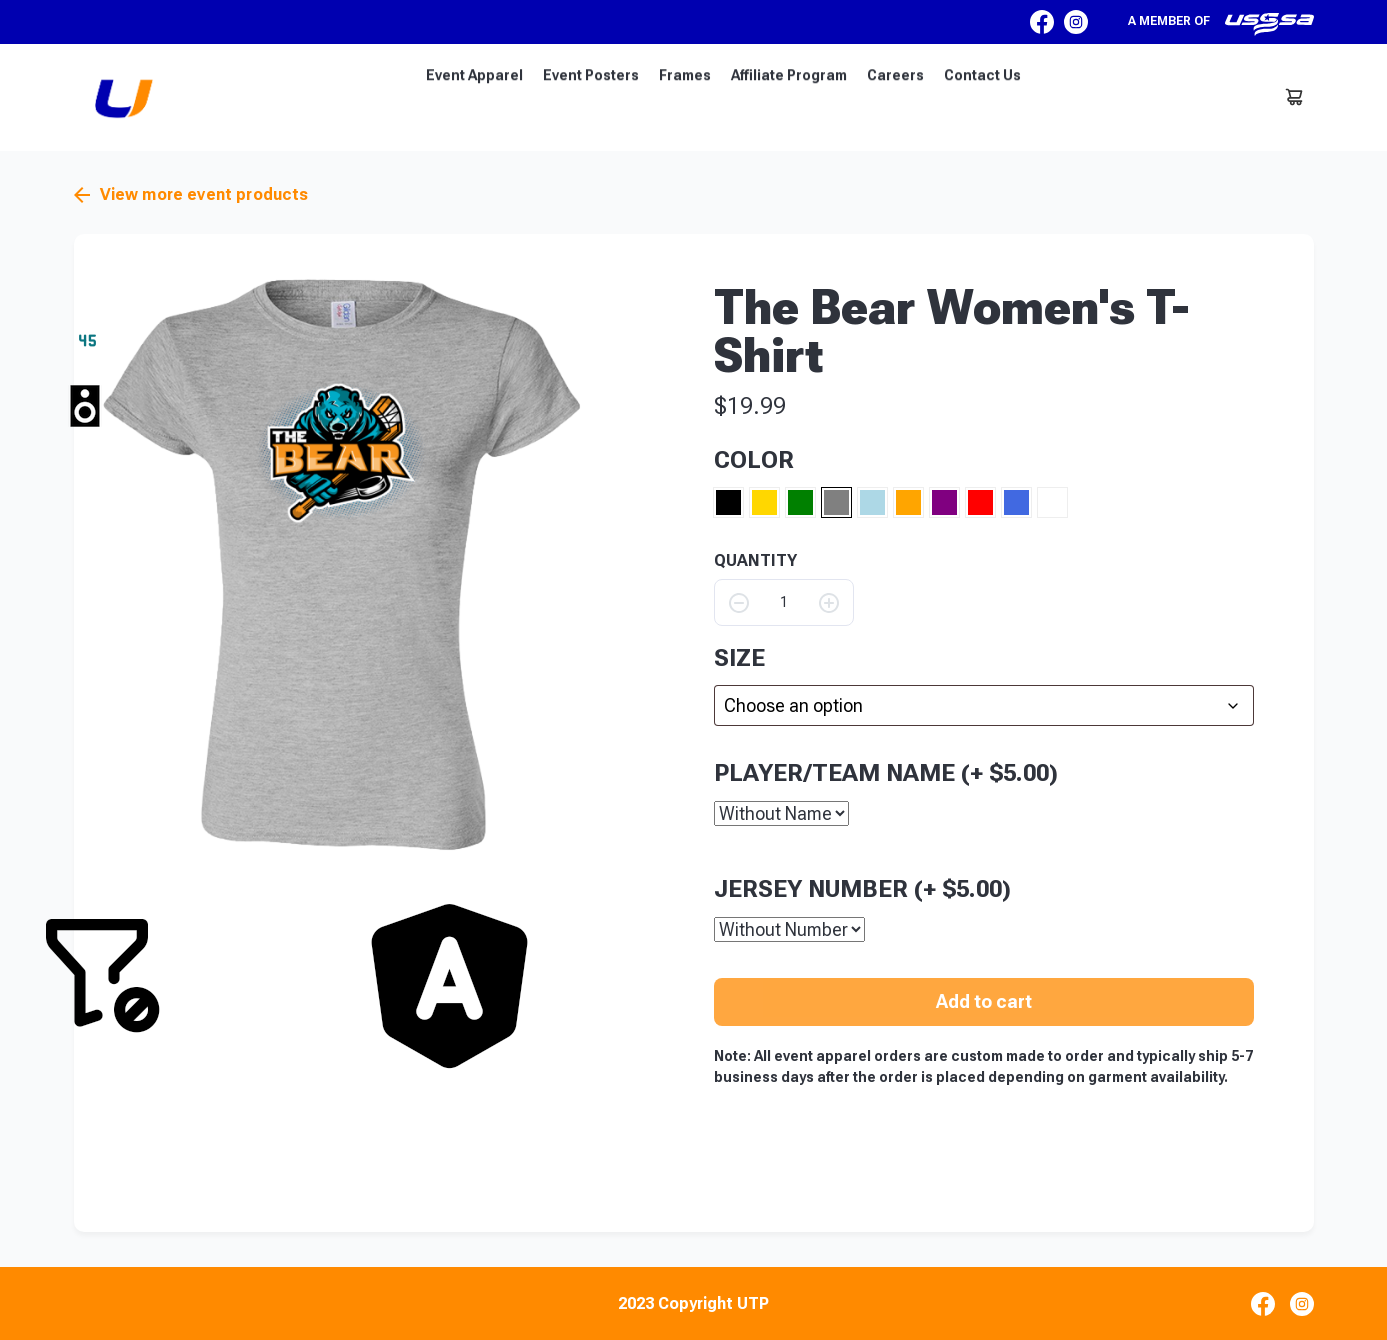 This screenshot has width=1387, height=1340. Describe the element at coordinates (87, 340) in the screenshot. I see `indicates item number 45 in a list or sequence` at that location.